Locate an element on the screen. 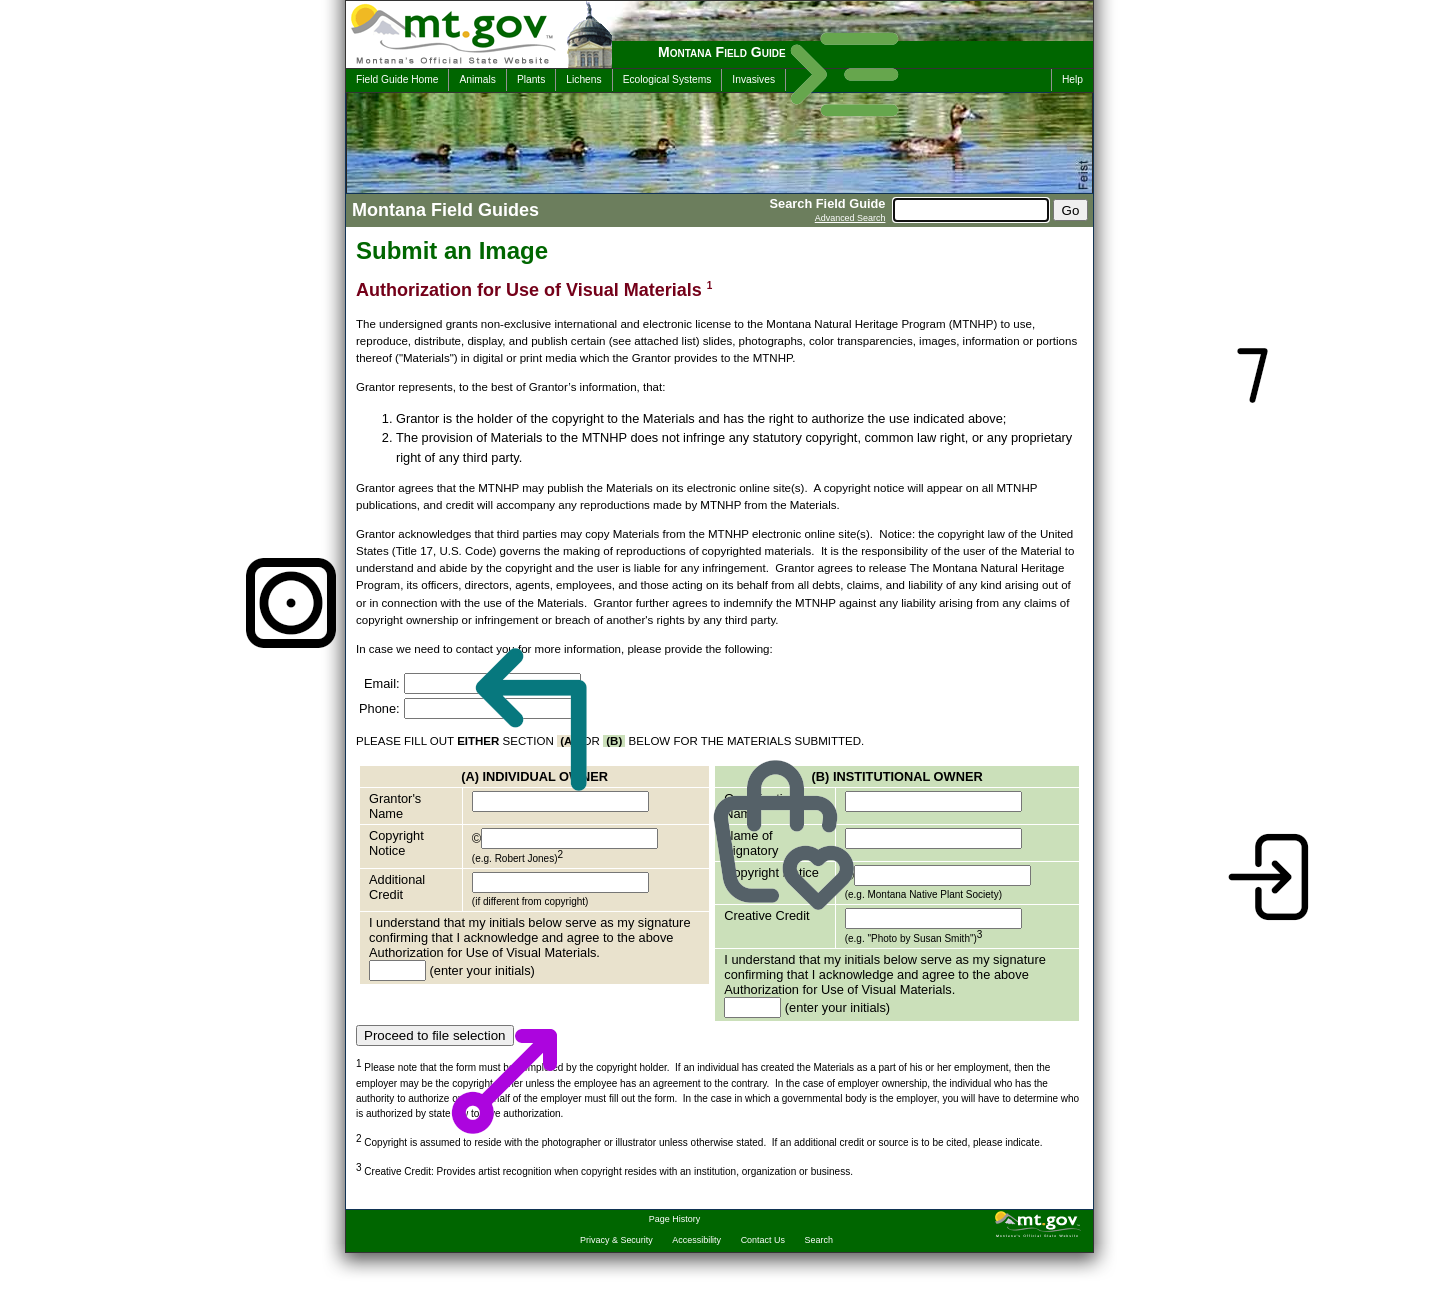 The height and width of the screenshot is (1298, 1440). indicates item number 7 in a list or sequence is located at coordinates (1252, 375).